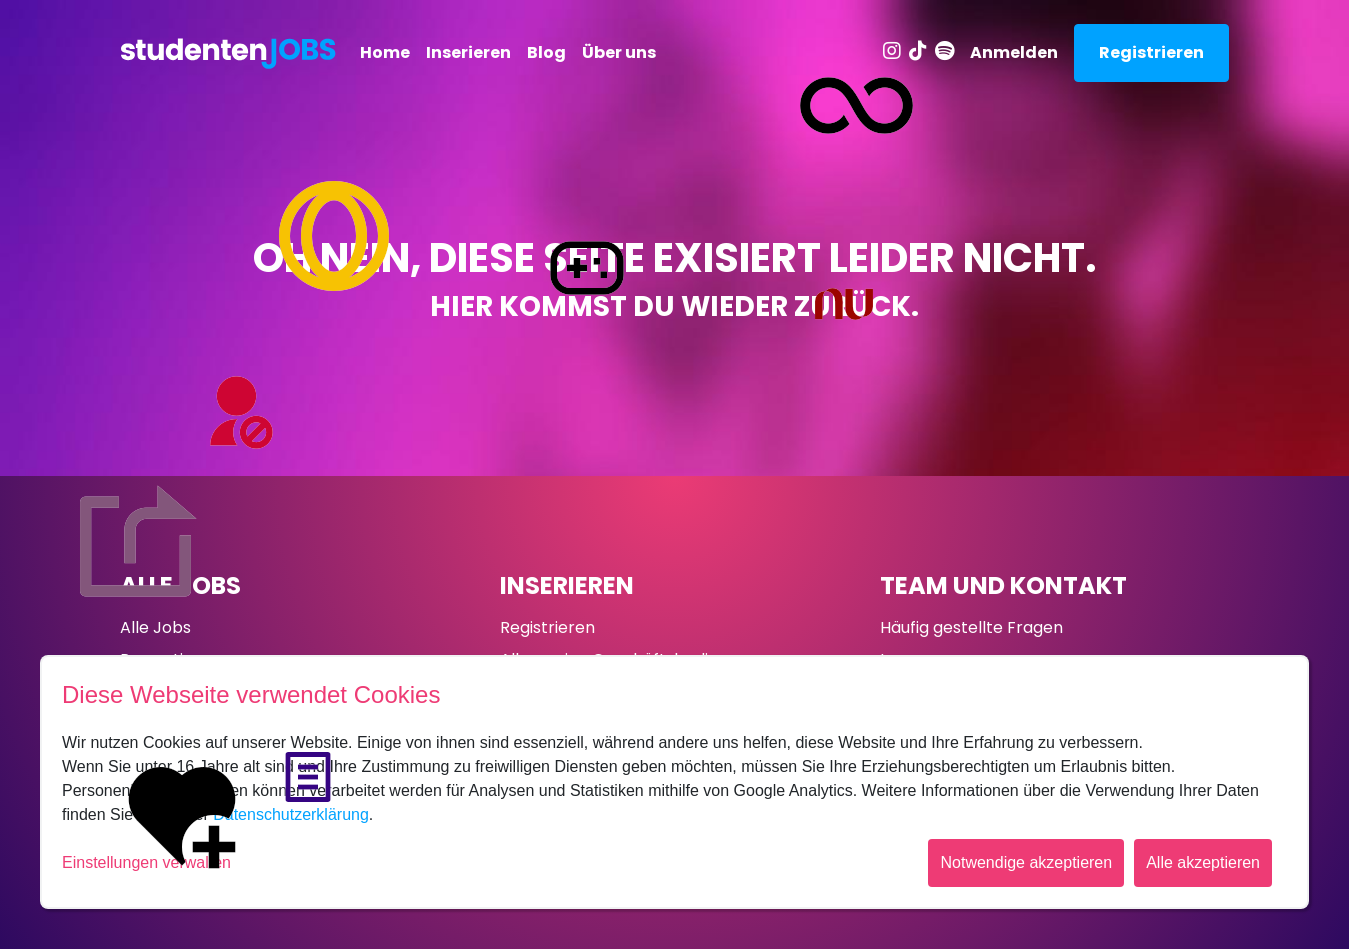 The width and height of the screenshot is (1349, 949). Describe the element at coordinates (308, 777) in the screenshot. I see `view file list or document directory` at that location.